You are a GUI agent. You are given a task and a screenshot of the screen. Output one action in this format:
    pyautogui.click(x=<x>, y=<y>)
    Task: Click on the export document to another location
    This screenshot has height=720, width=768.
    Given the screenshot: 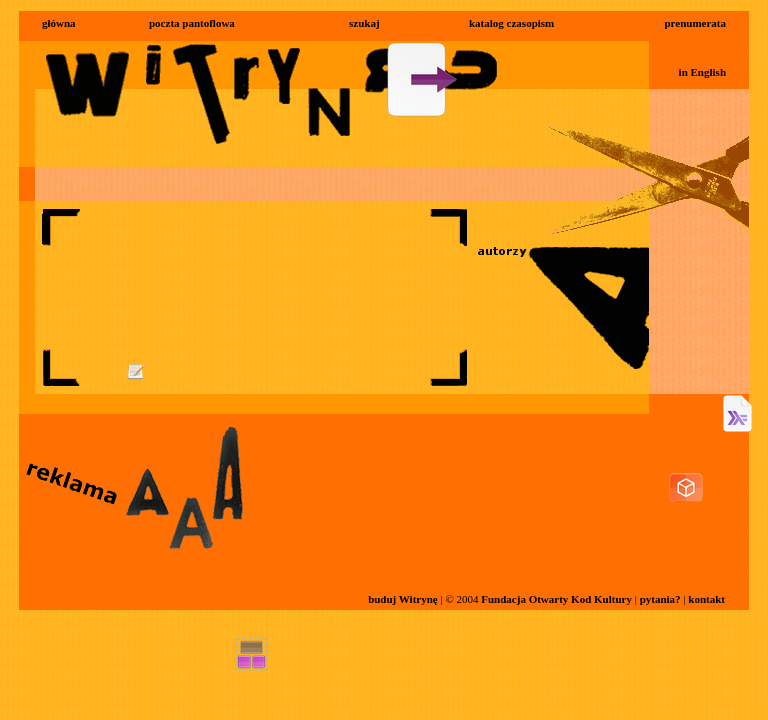 What is the action you would take?
    pyautogui.click(x=416, y=79)
    